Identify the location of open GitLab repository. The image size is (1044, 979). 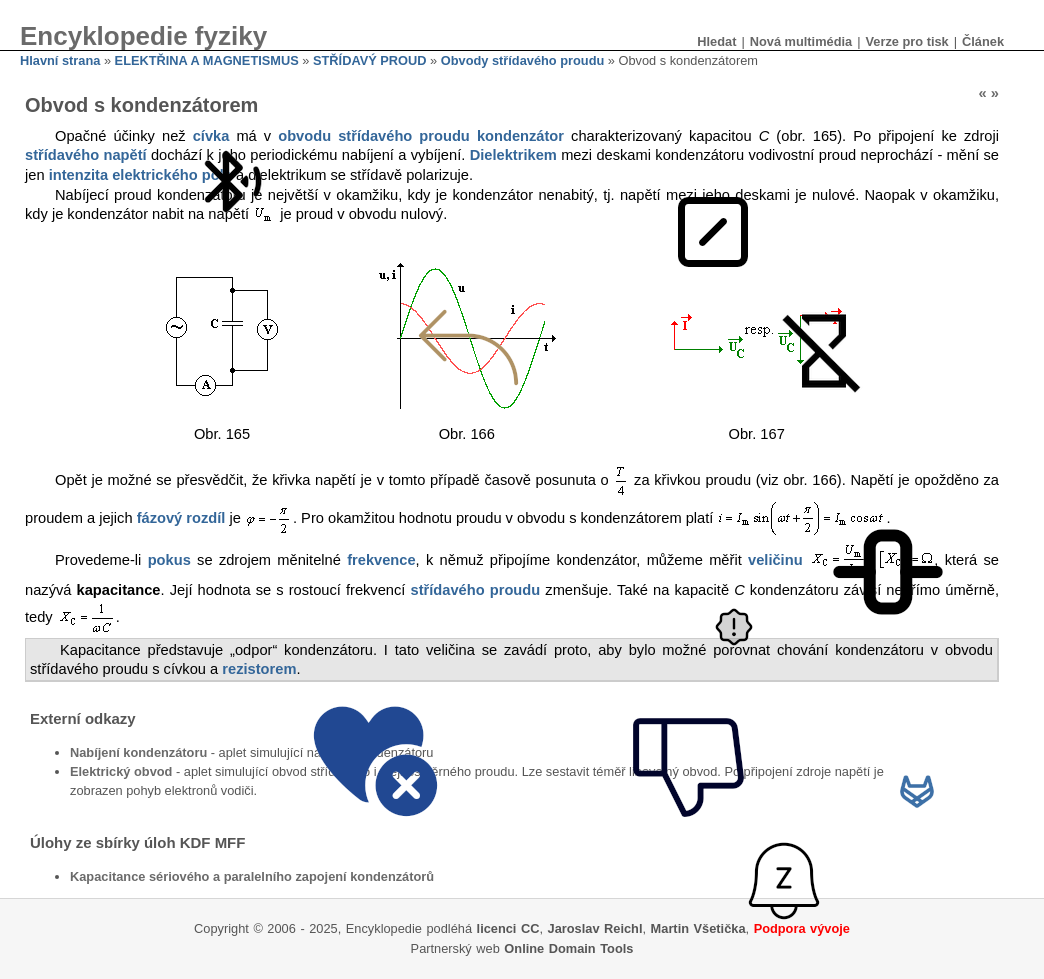
(917, 791).